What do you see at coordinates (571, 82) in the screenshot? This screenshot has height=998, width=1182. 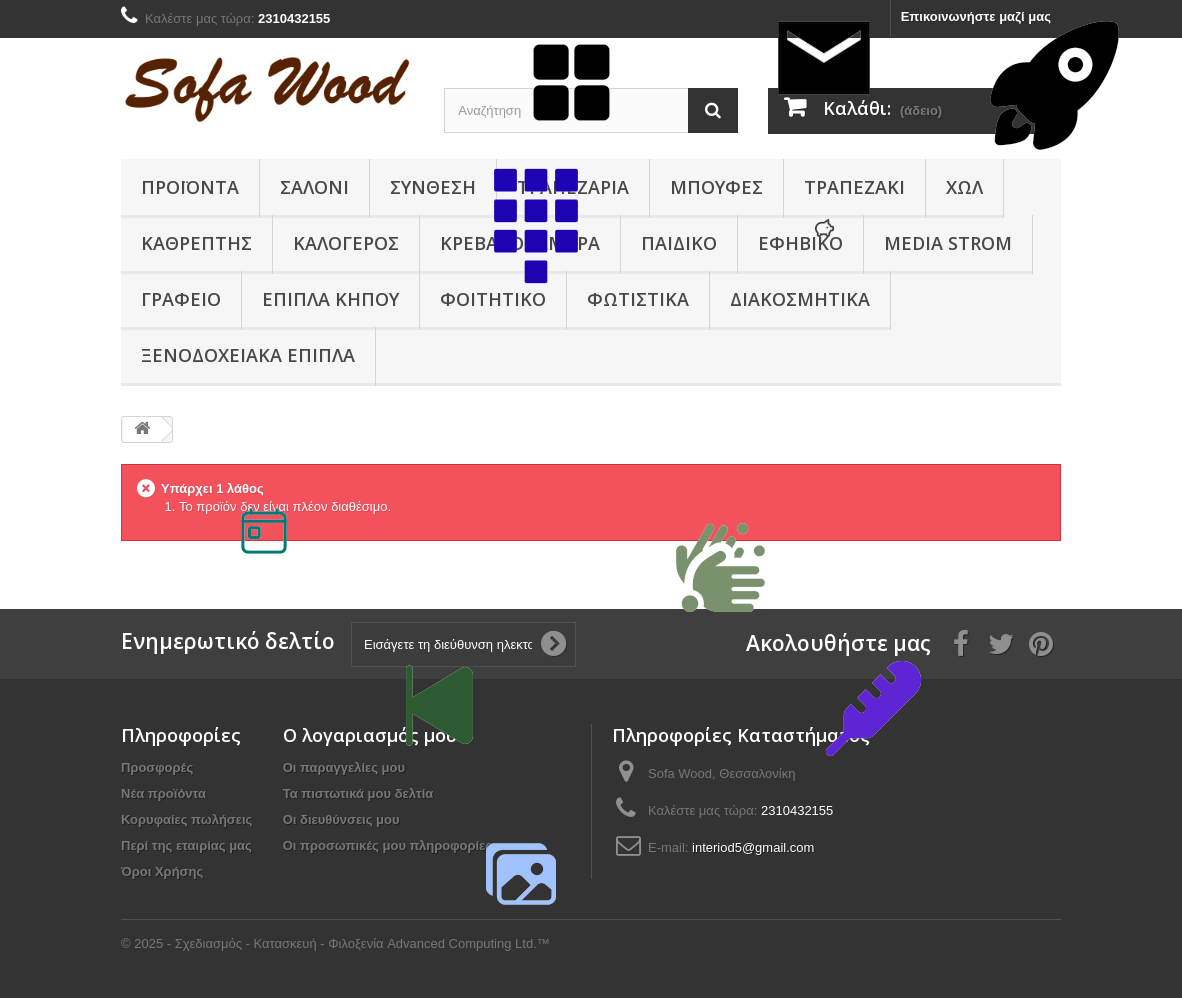 I see `view items in grid layout` at bounding box center [571, 82].